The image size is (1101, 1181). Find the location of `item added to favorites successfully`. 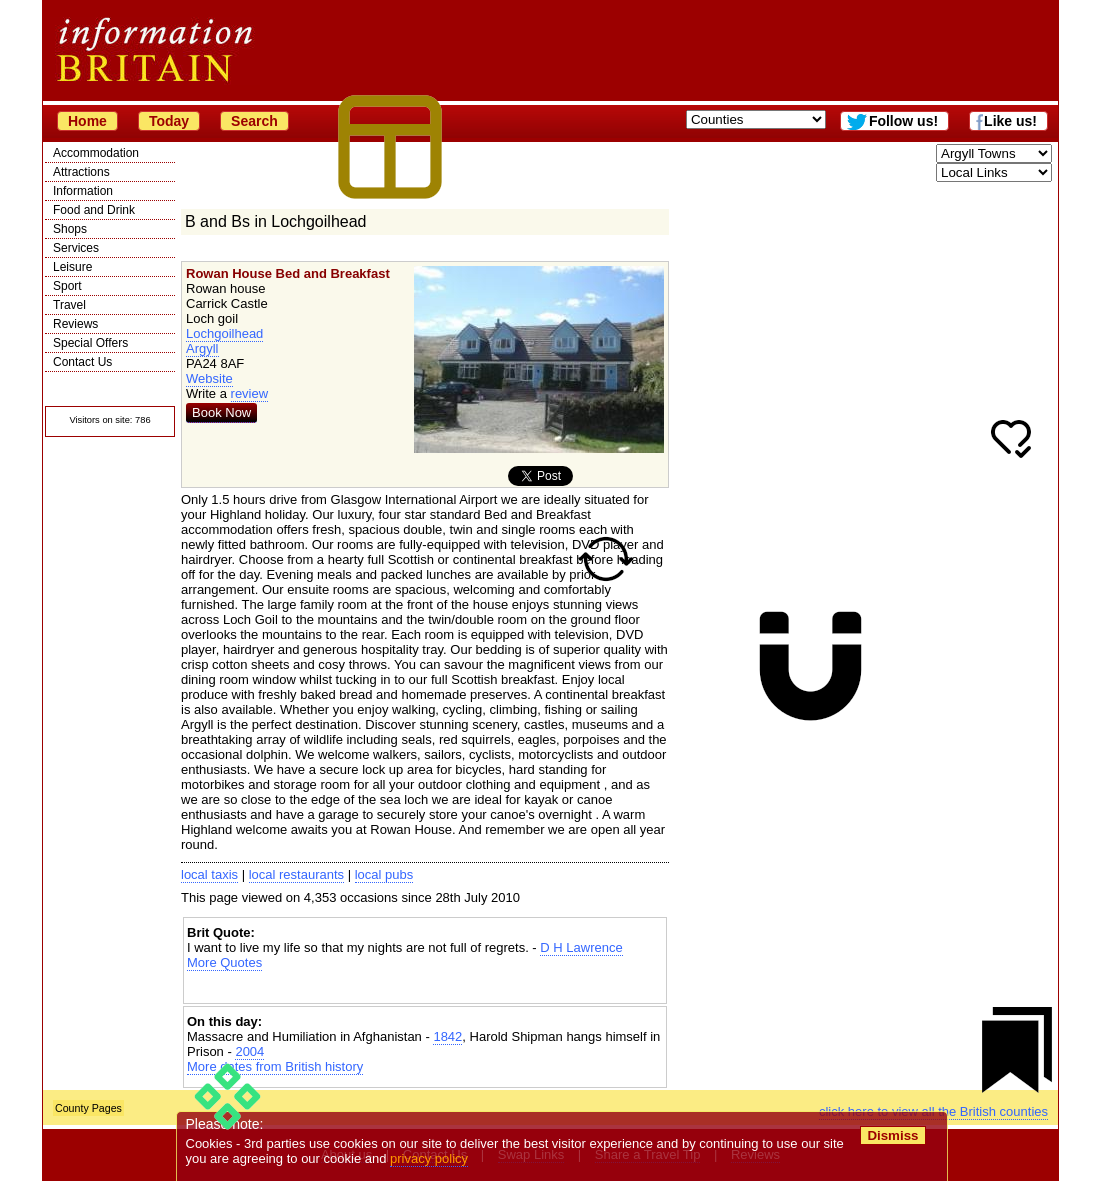

item added to favorites successfully is located at coordinates (1011, 438).